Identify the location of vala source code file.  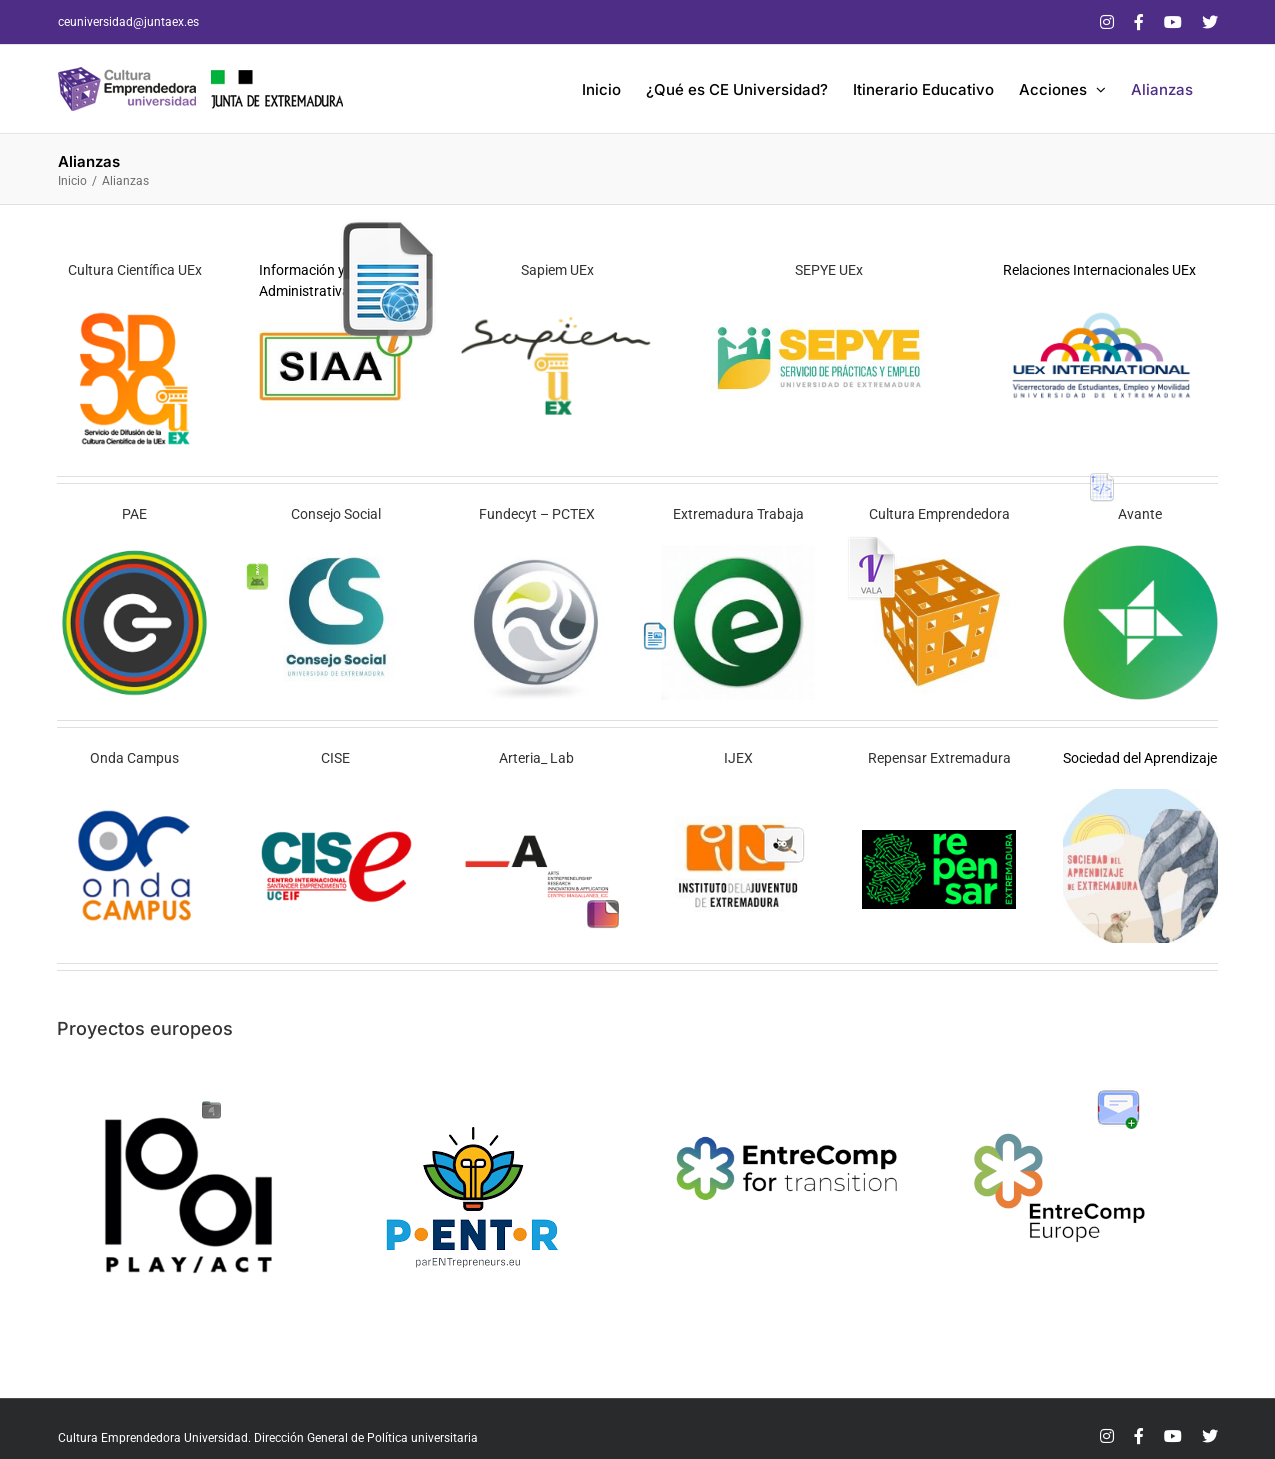
(871, 568).